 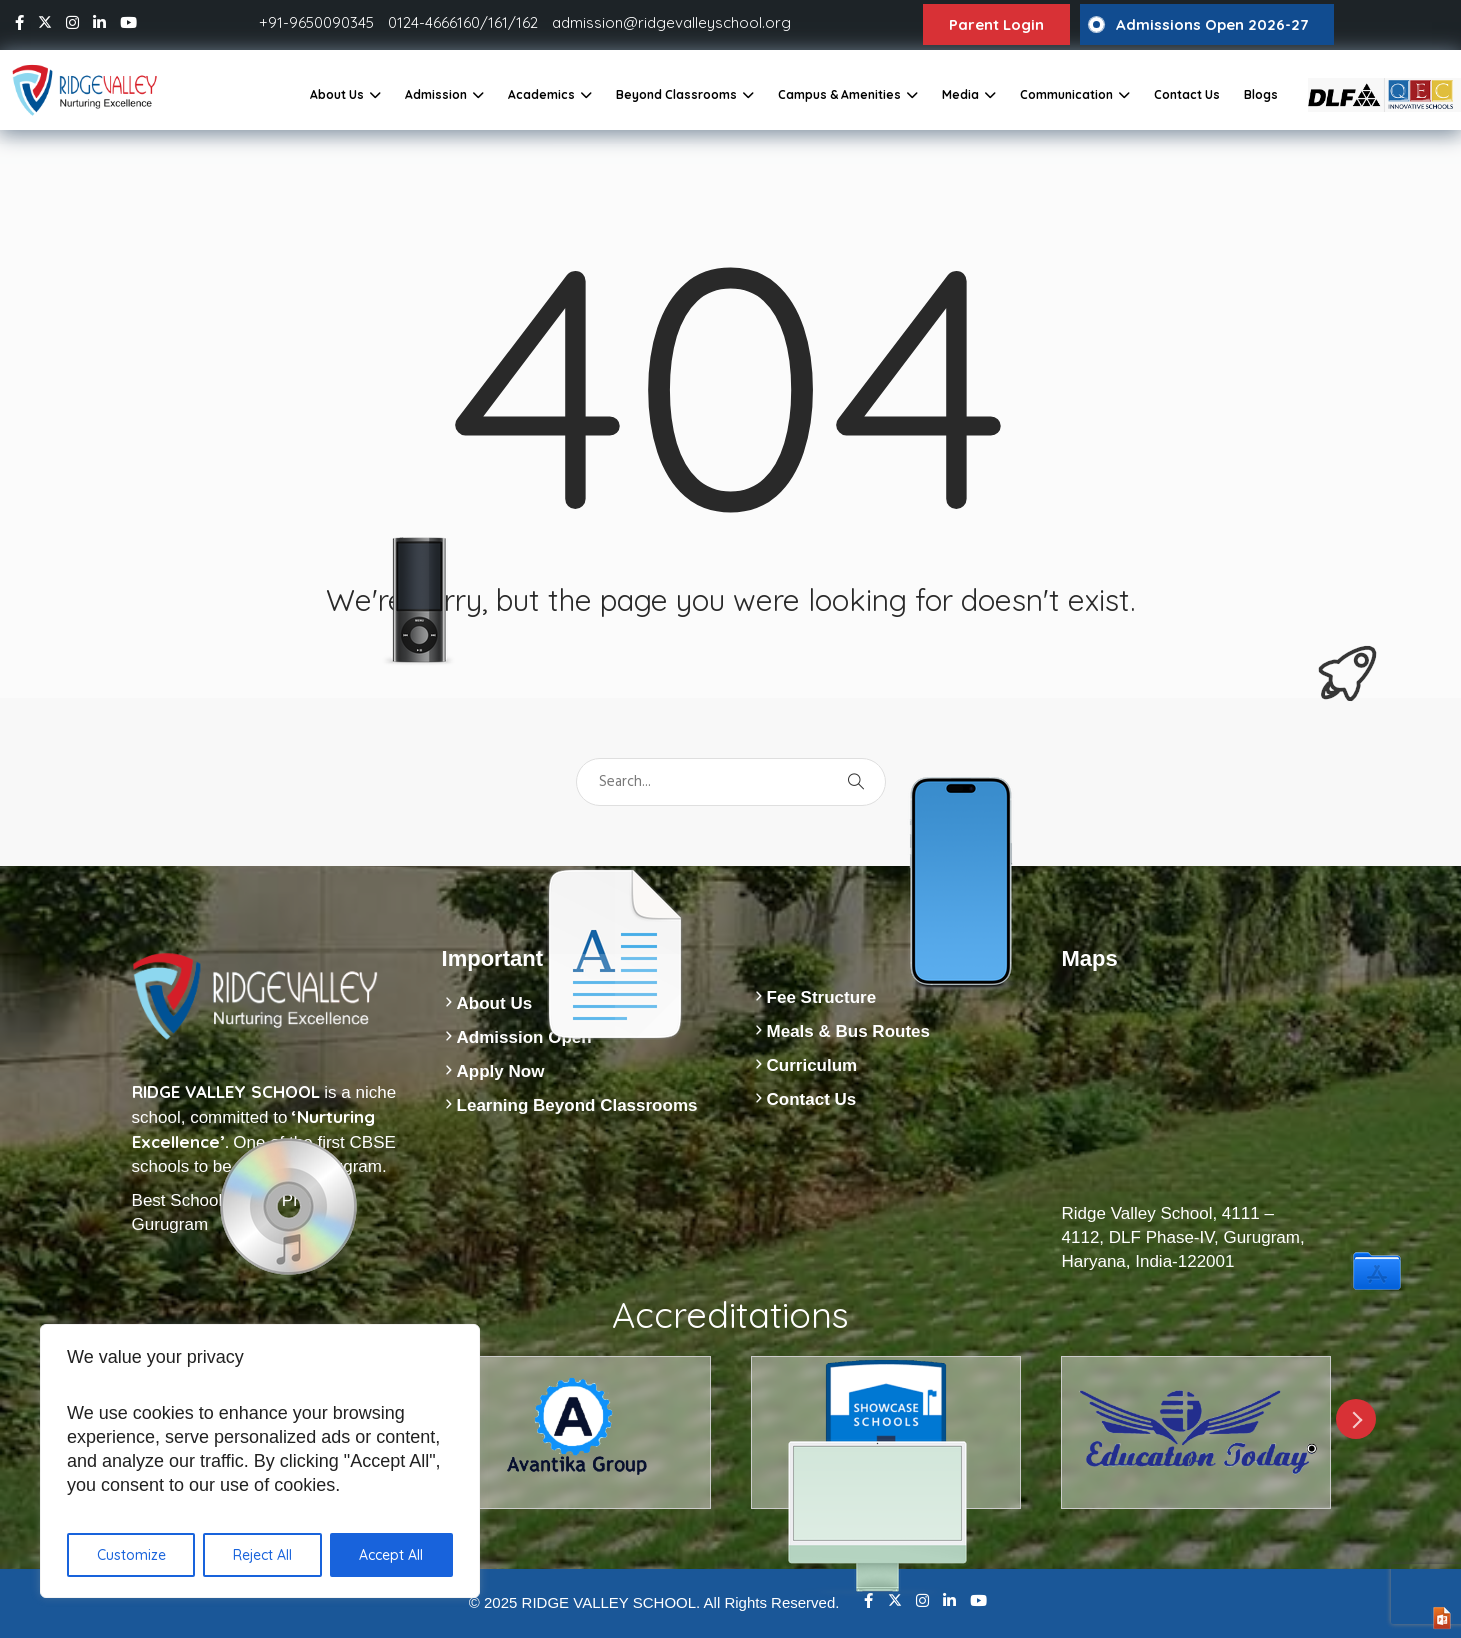 I want to click on iPhone 15 device icon, so click(x=961, y=885).